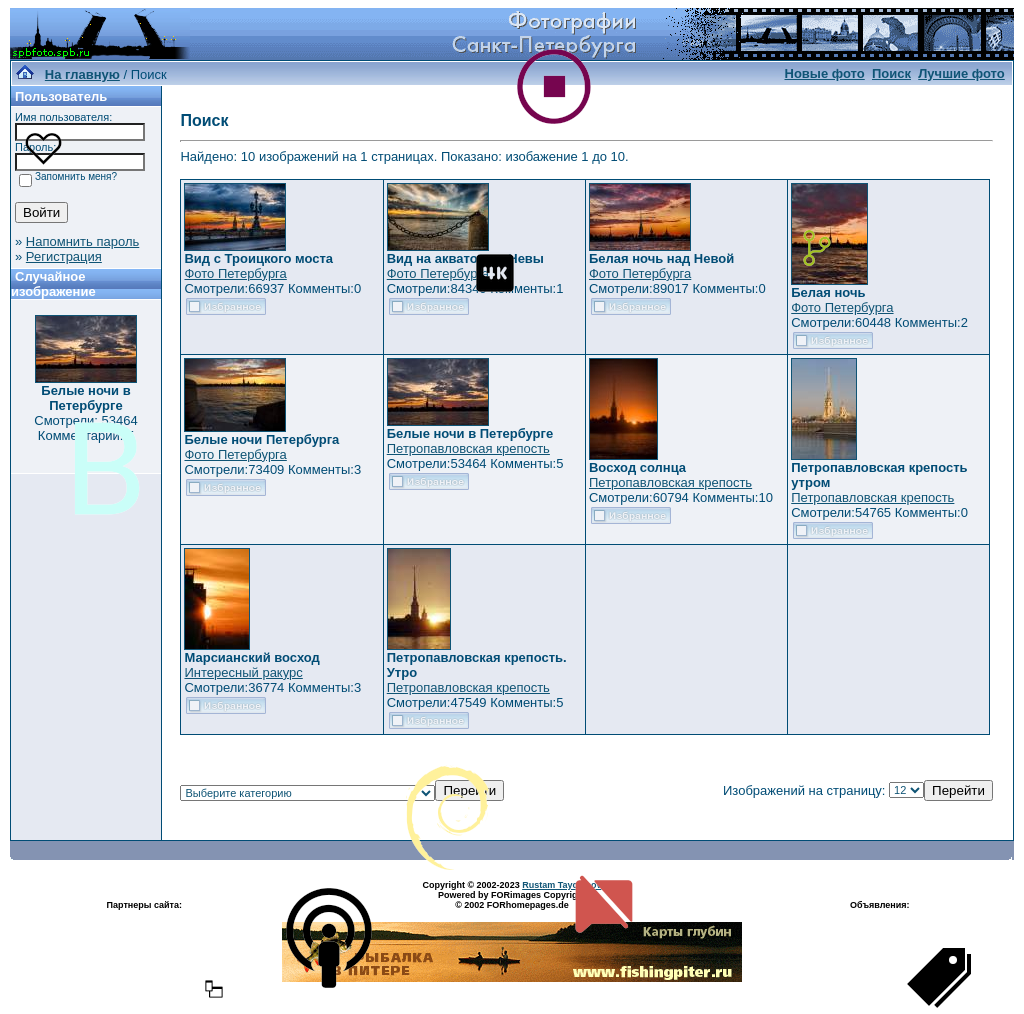 This screenshot has width=1024, height=1014. Describe the element at coordinates (329, 938) in the screenshot. I see `start a live broadcast or stream` at that location.